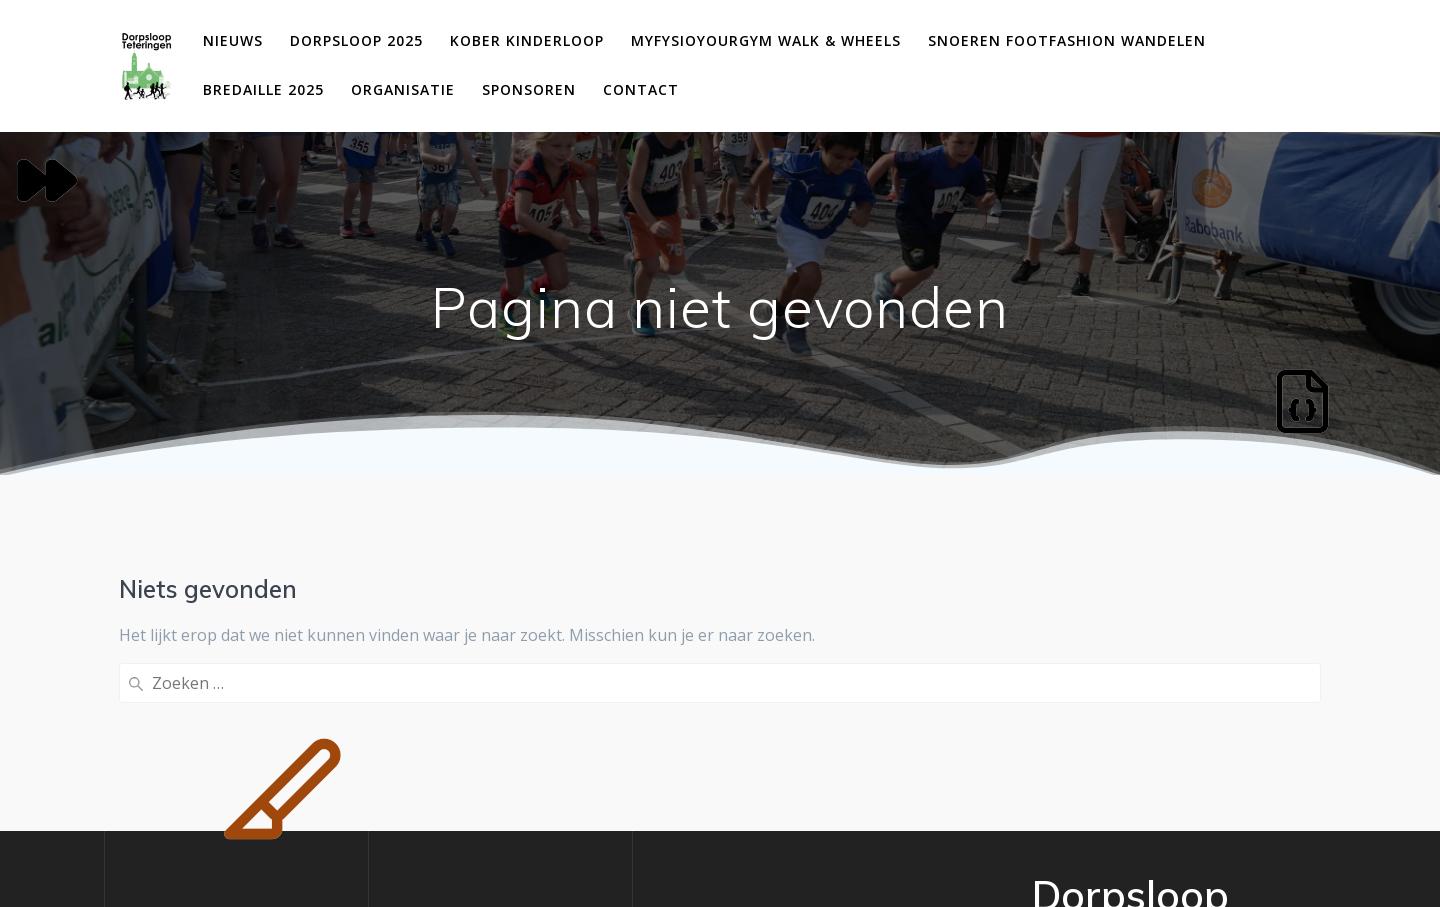 The height and width of the screenshot is (907, 1440). I want to click on skip to the next track, so click(43, 180).